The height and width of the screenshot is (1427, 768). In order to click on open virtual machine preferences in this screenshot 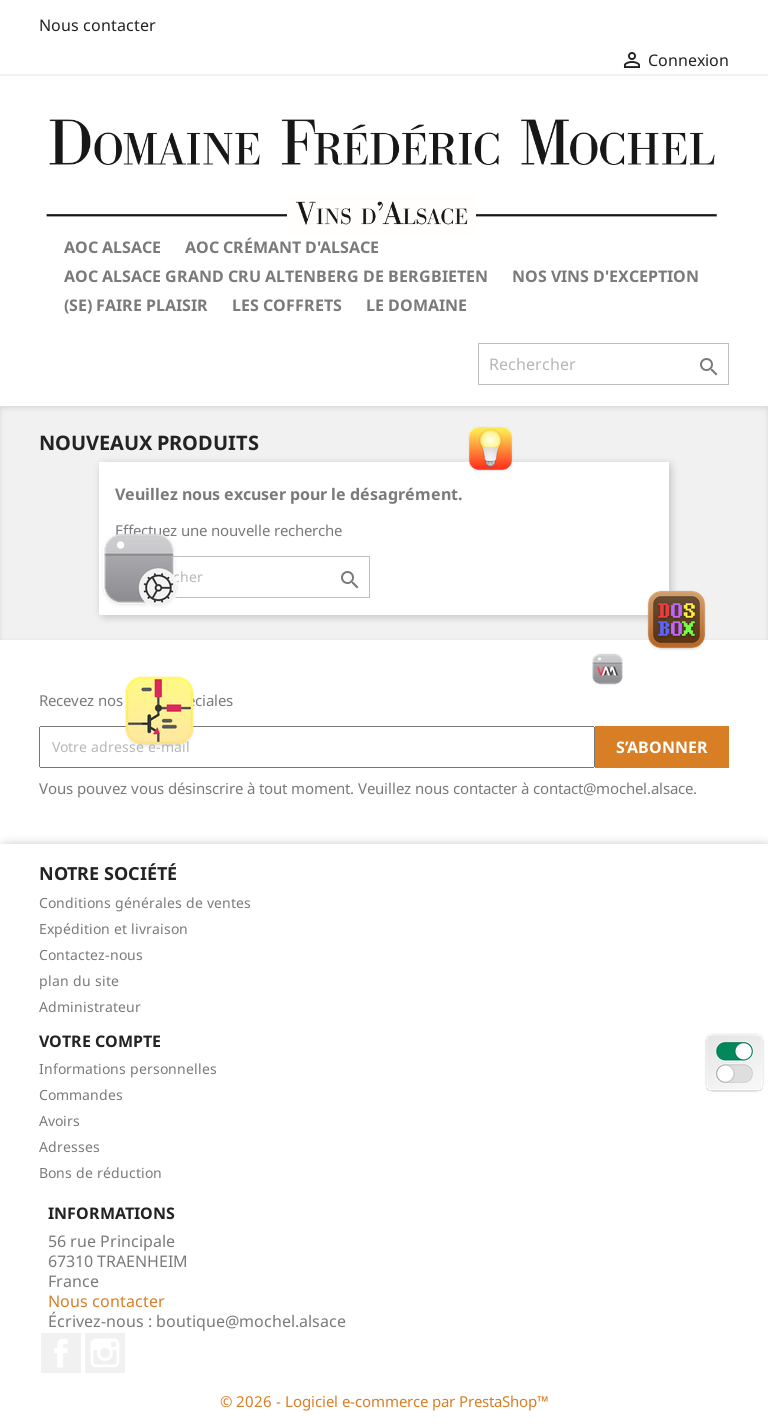, I will do `click(607, 669)`.